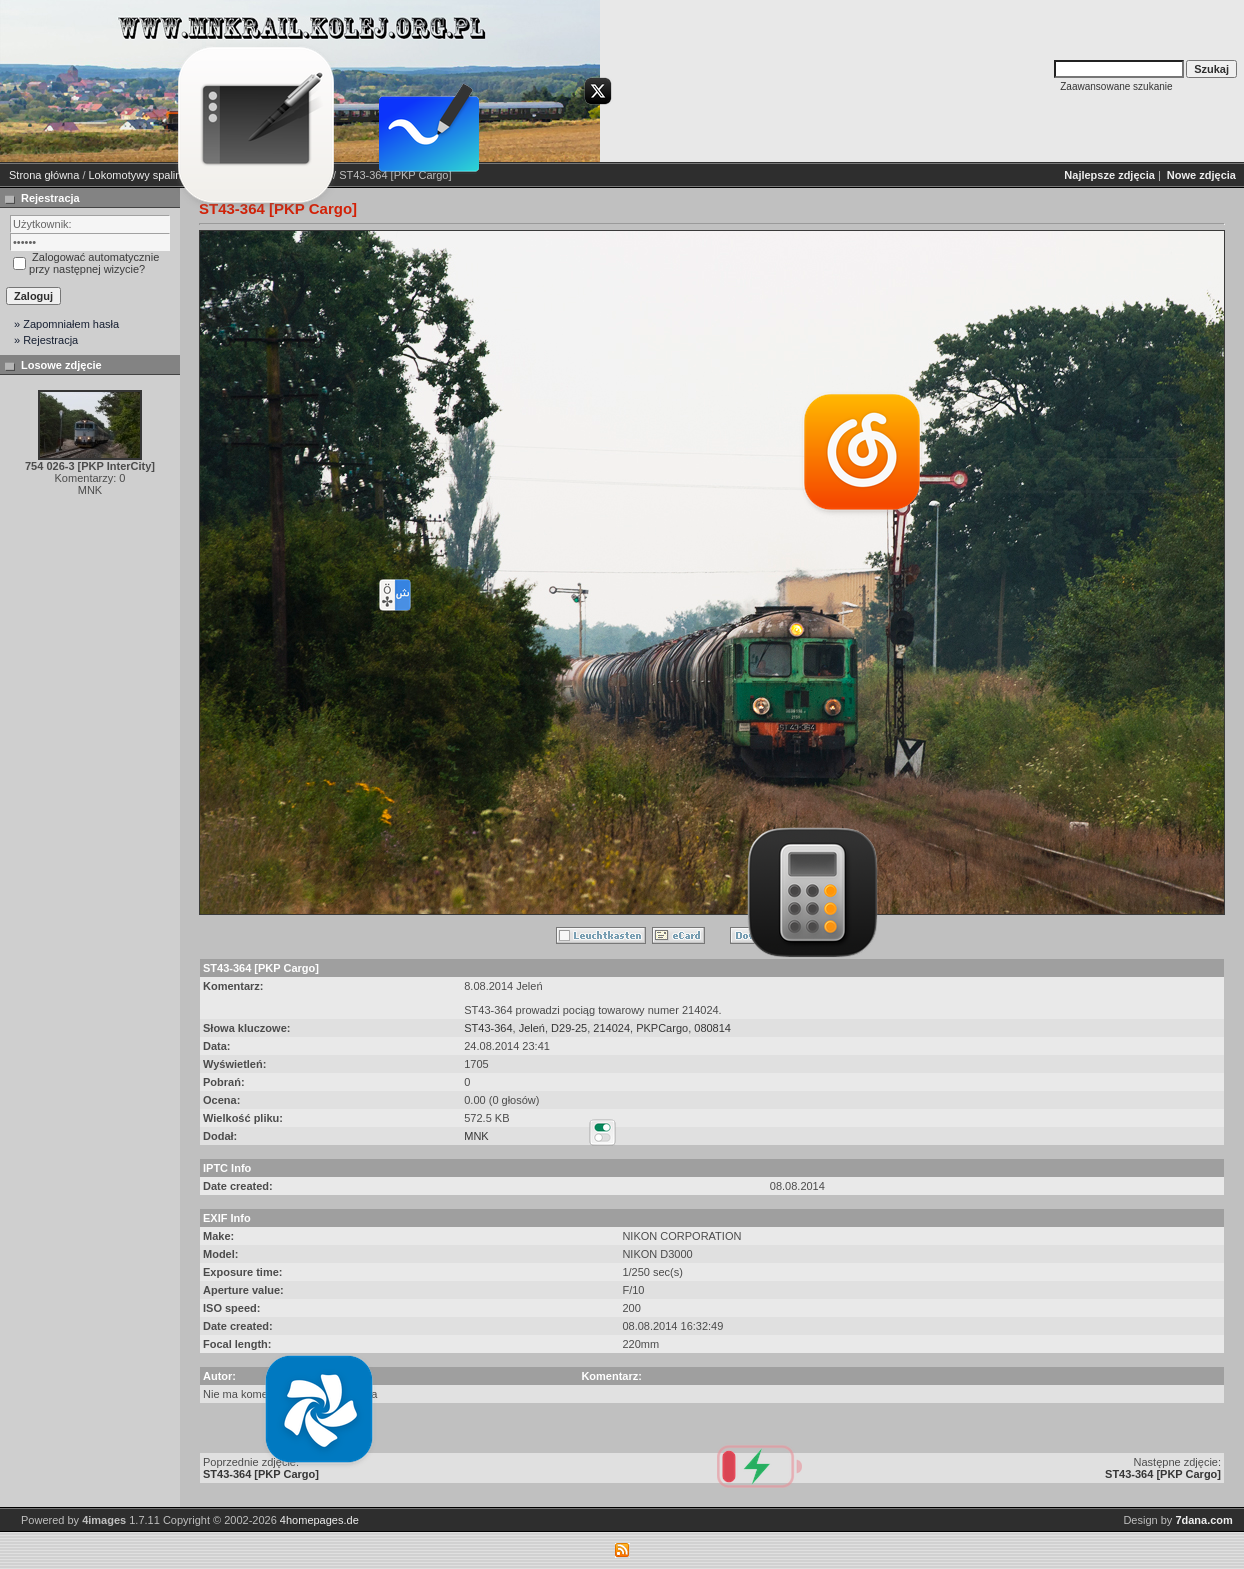 The height and width of the screenshot is (1569, 1244). Describe the element at coordinates (598, 91) in the screenshot. I see `open the X (formerly Twitter) app` at that location.